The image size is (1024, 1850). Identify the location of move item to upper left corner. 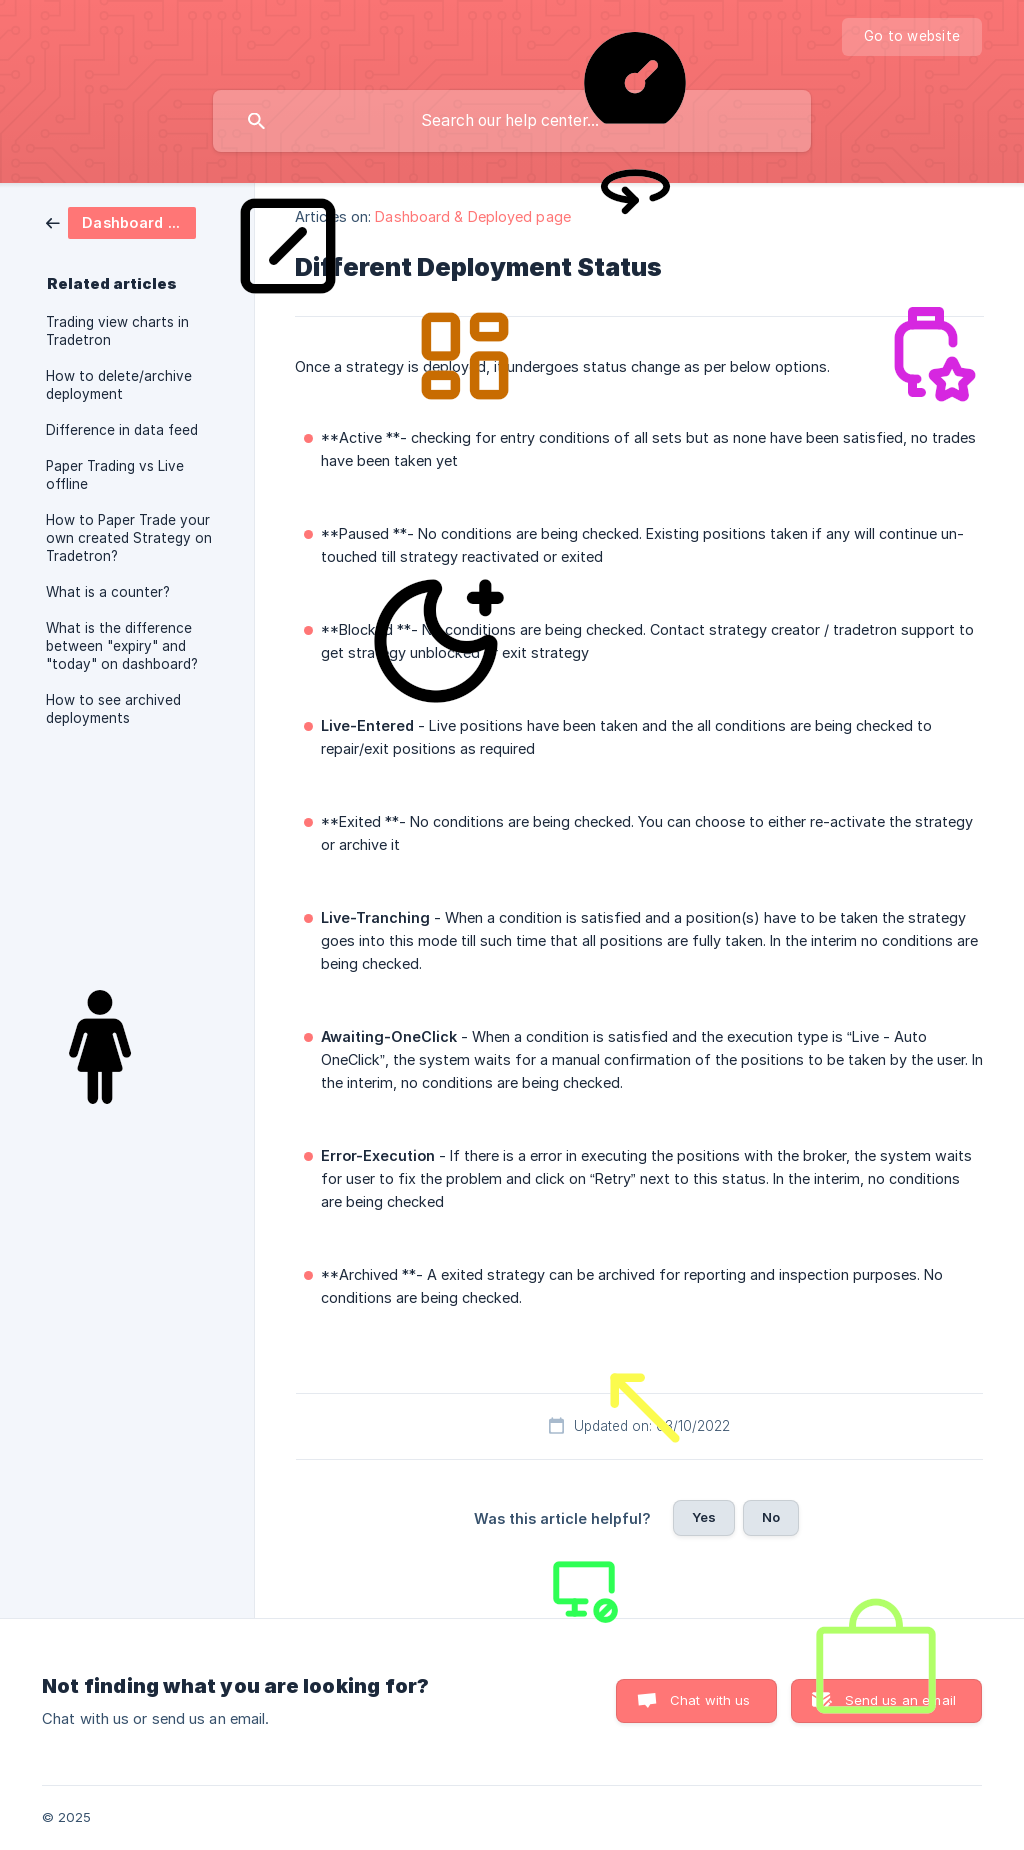
(645, 1408).